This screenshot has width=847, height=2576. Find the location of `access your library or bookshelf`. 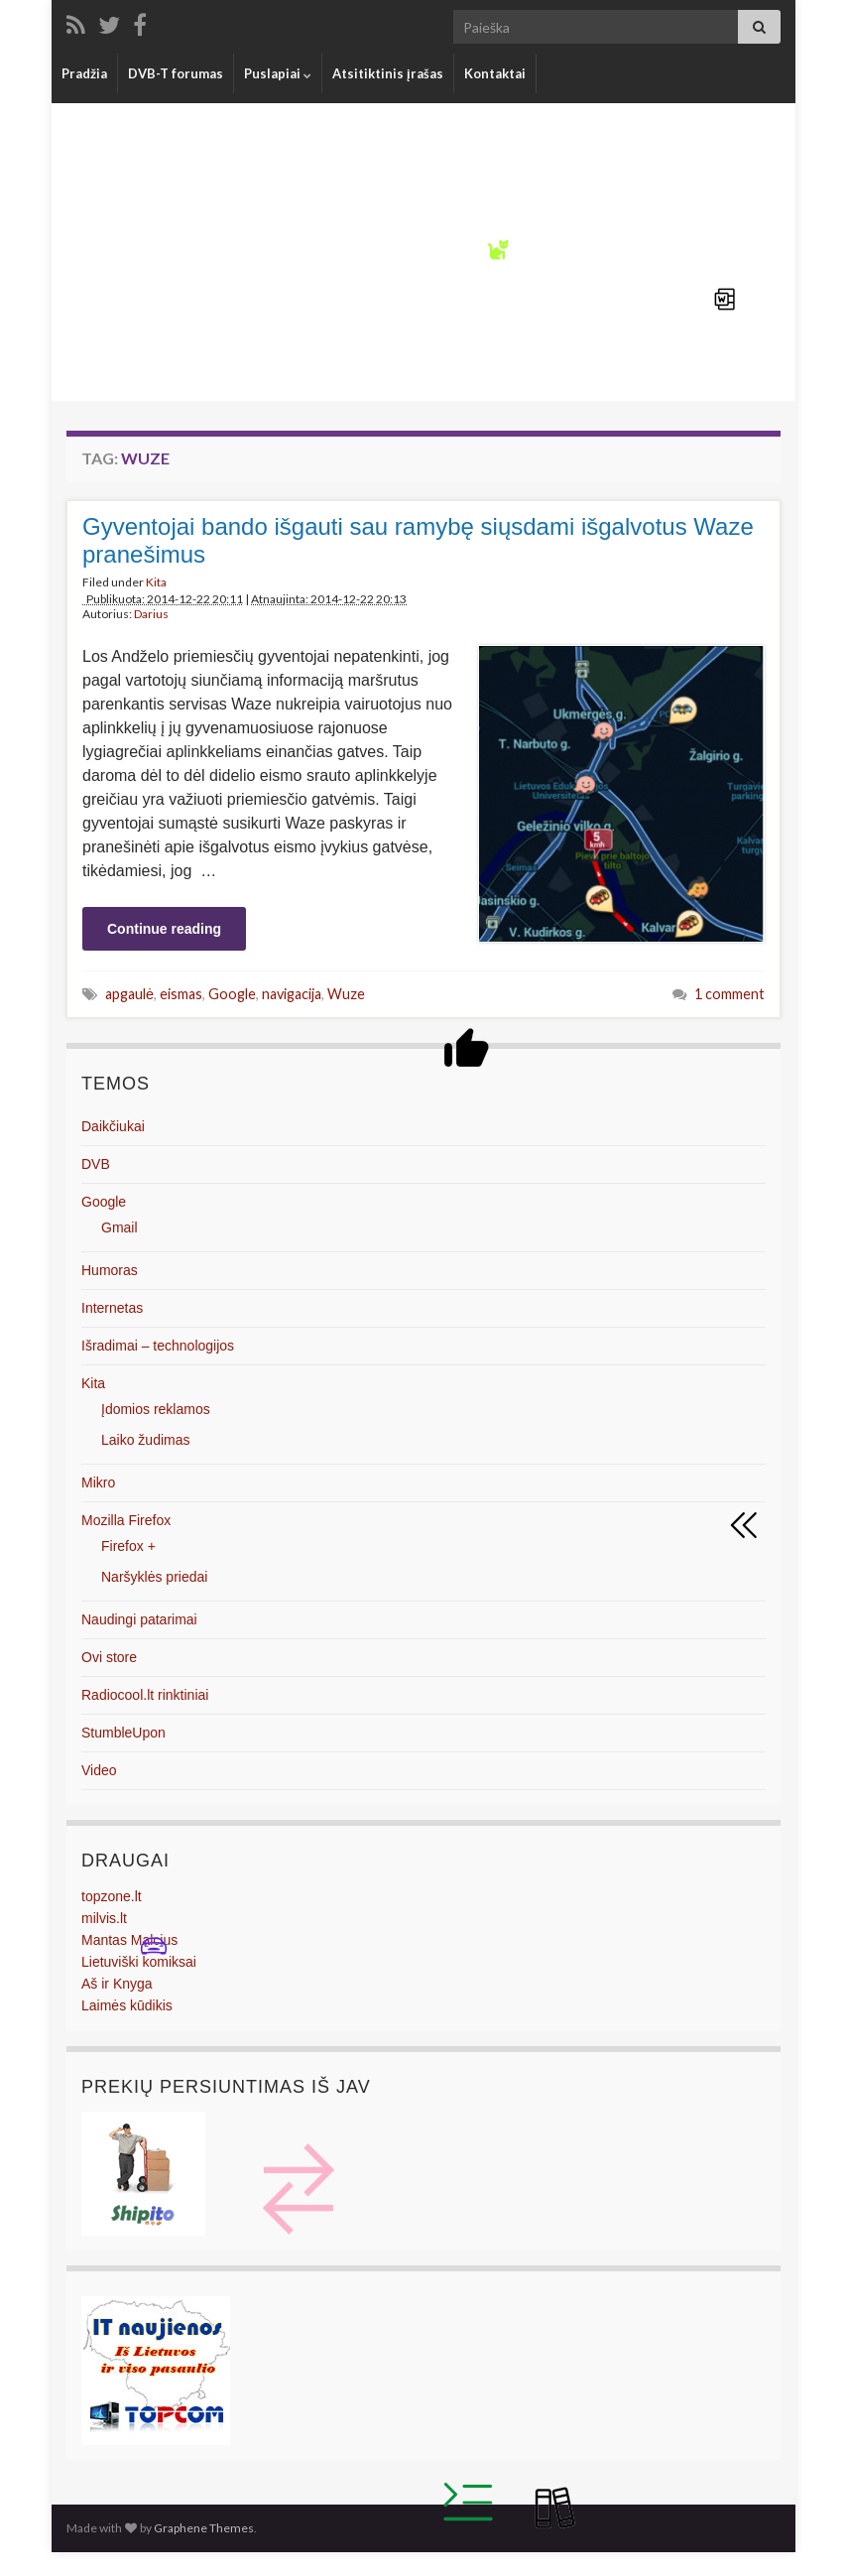

access your library or bookshelf is located at coordinates (553, 2509).